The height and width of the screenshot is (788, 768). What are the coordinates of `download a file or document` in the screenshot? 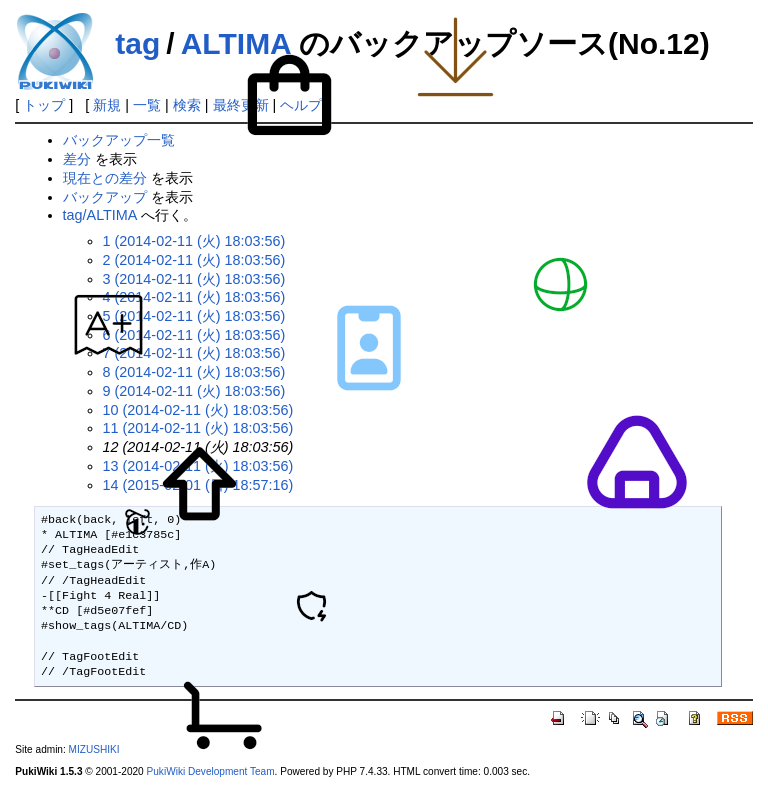 It's located at (455, 58).